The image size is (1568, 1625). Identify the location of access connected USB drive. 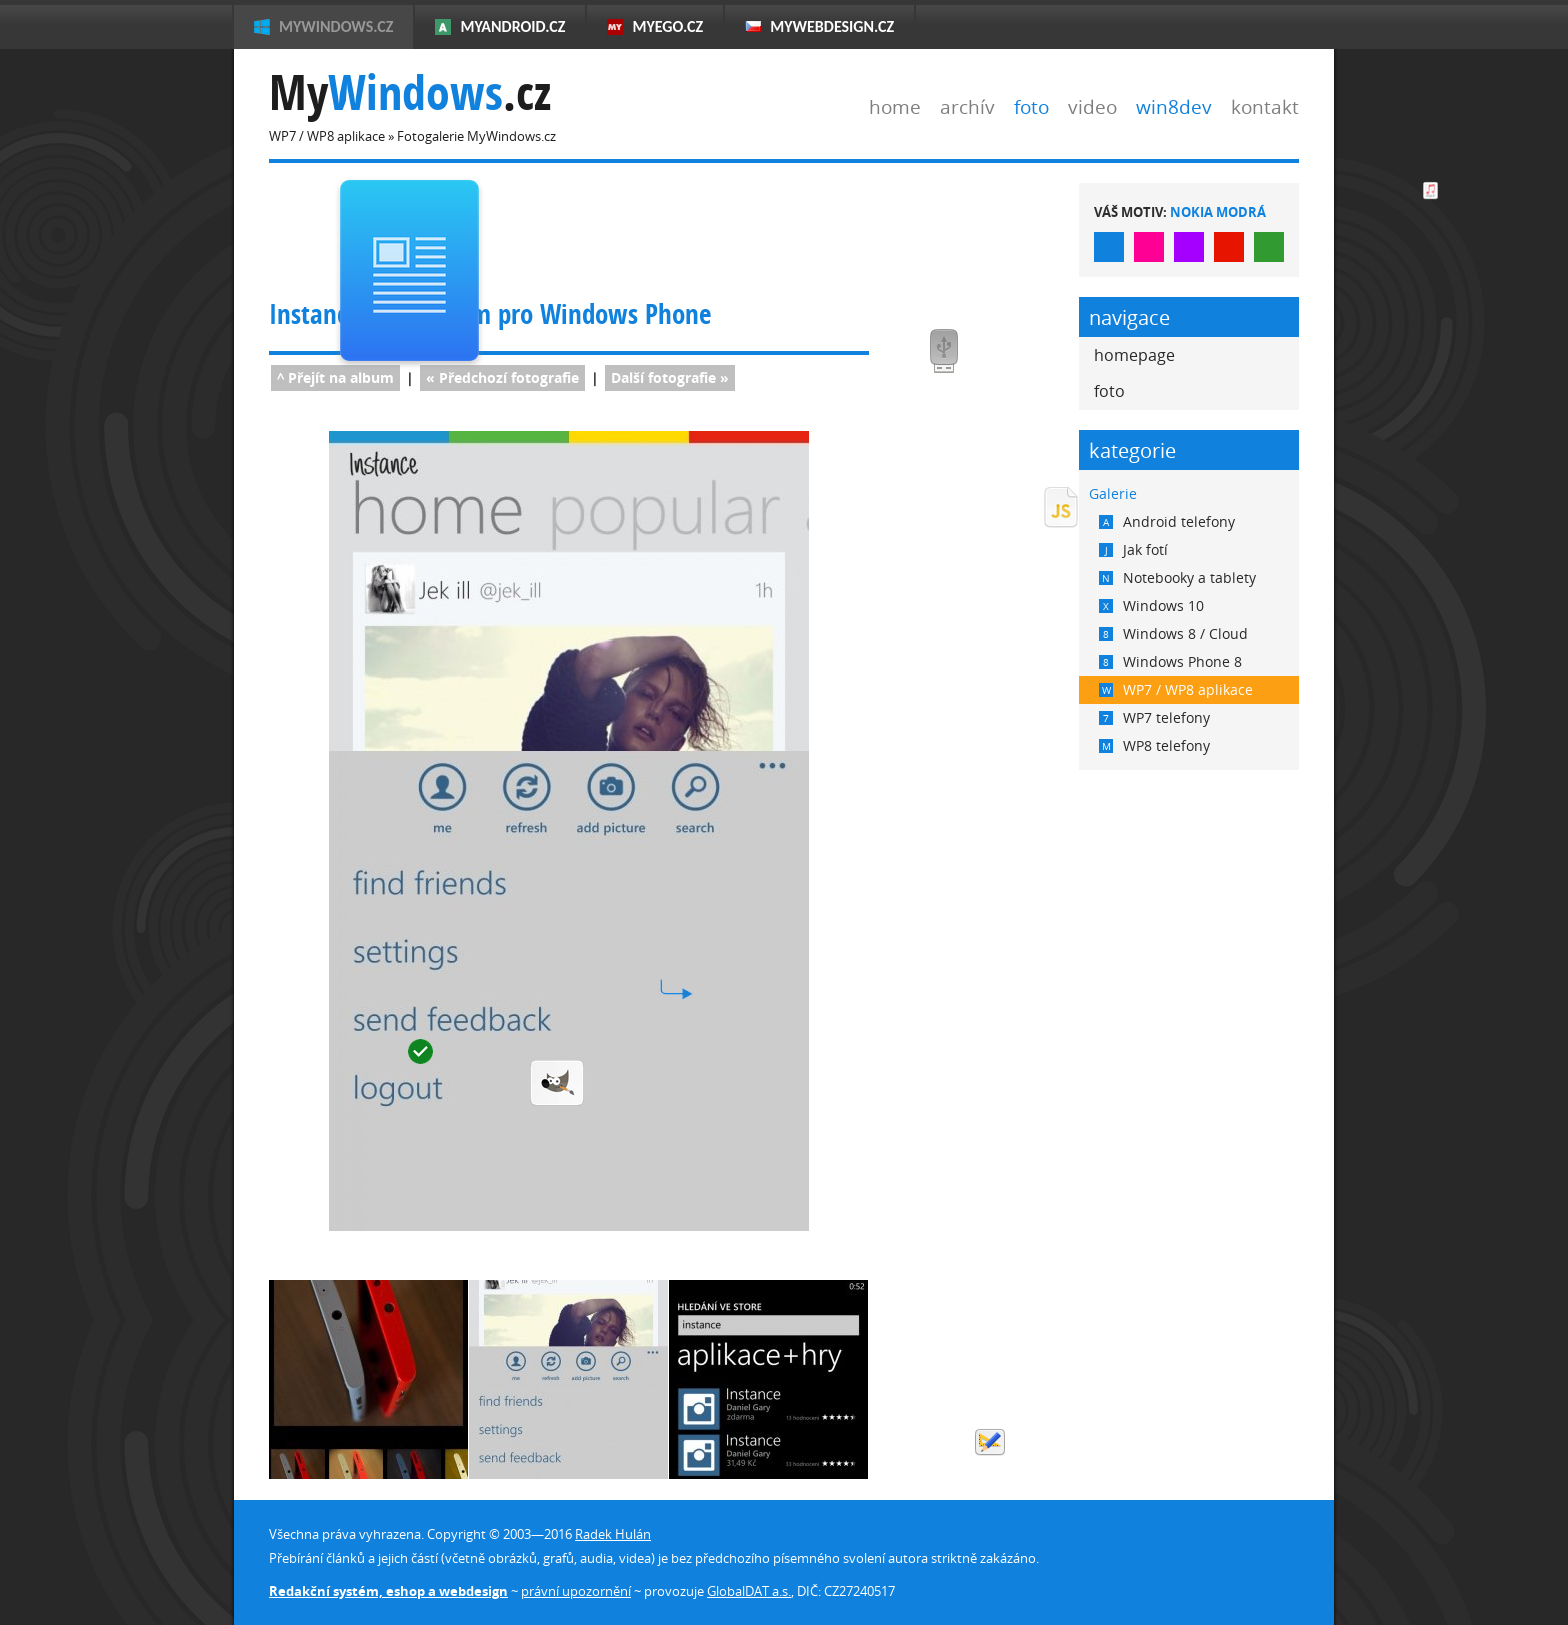
(944, 351).